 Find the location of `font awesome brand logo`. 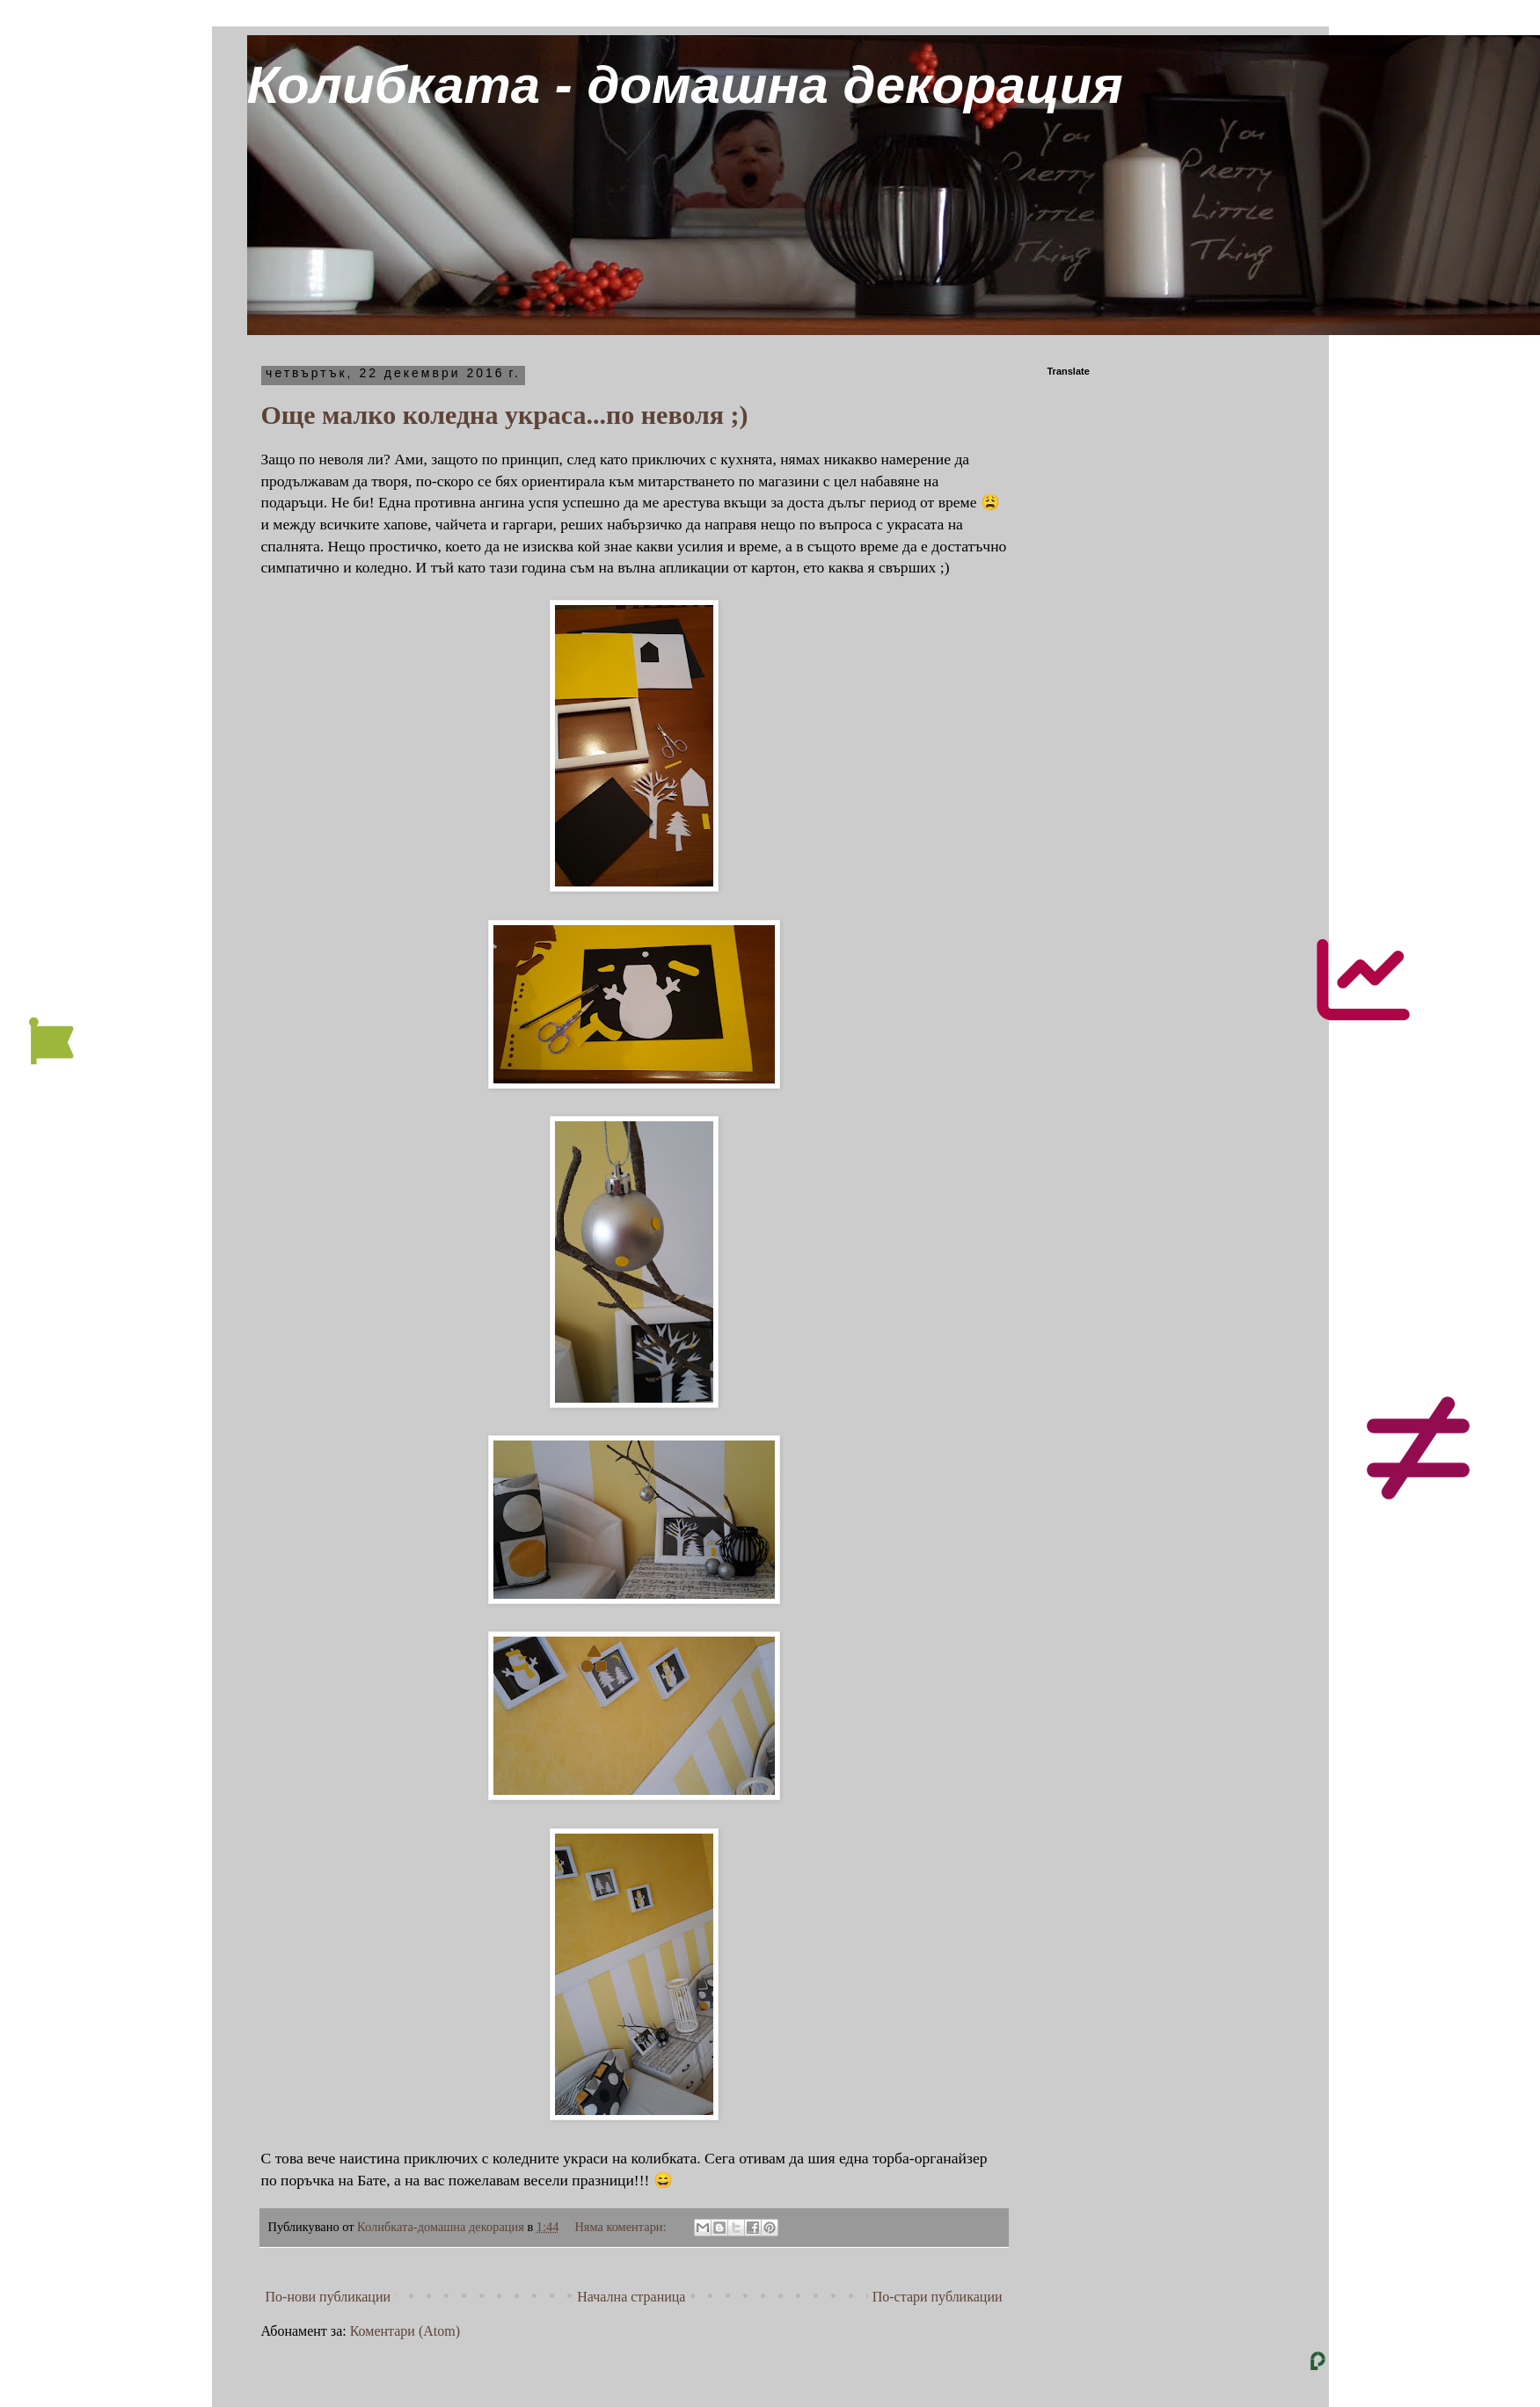

font awesome brand logo is located at coordinates (51, 1040).